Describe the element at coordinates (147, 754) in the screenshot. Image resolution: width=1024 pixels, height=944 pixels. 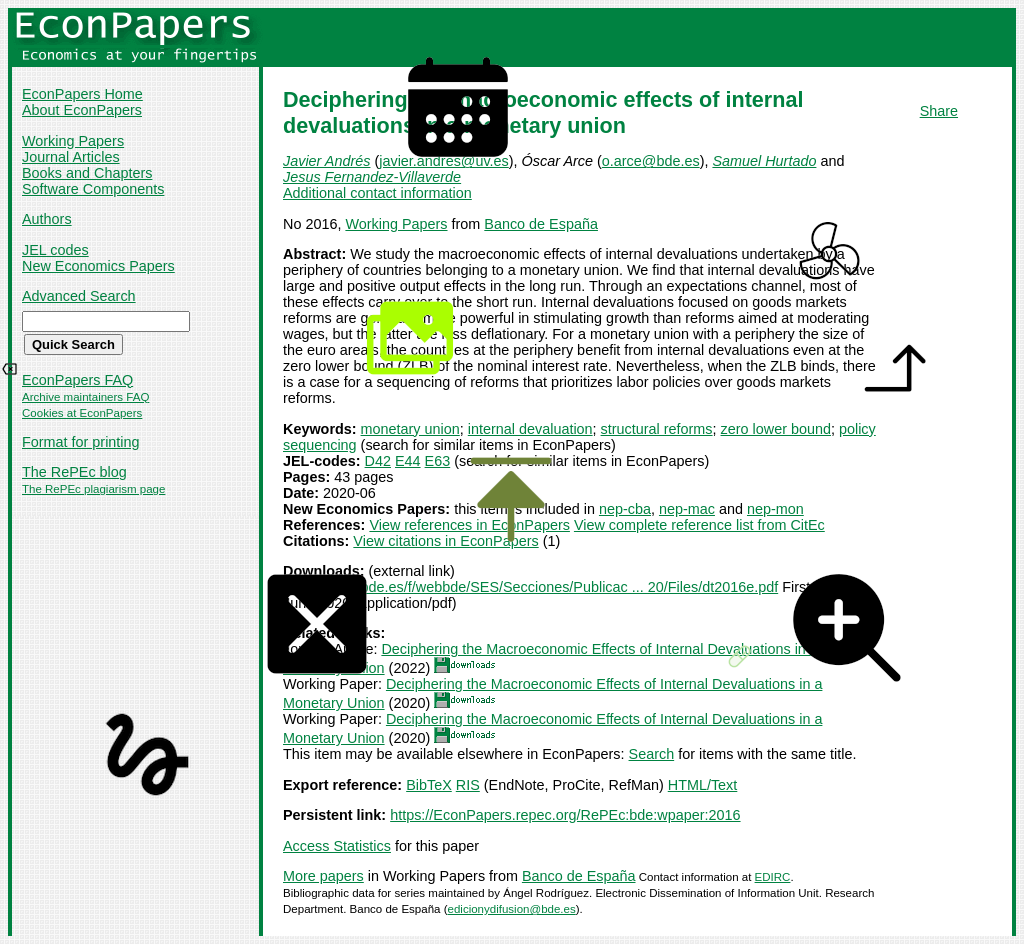
I see `access gesture controls or settings` at that location.